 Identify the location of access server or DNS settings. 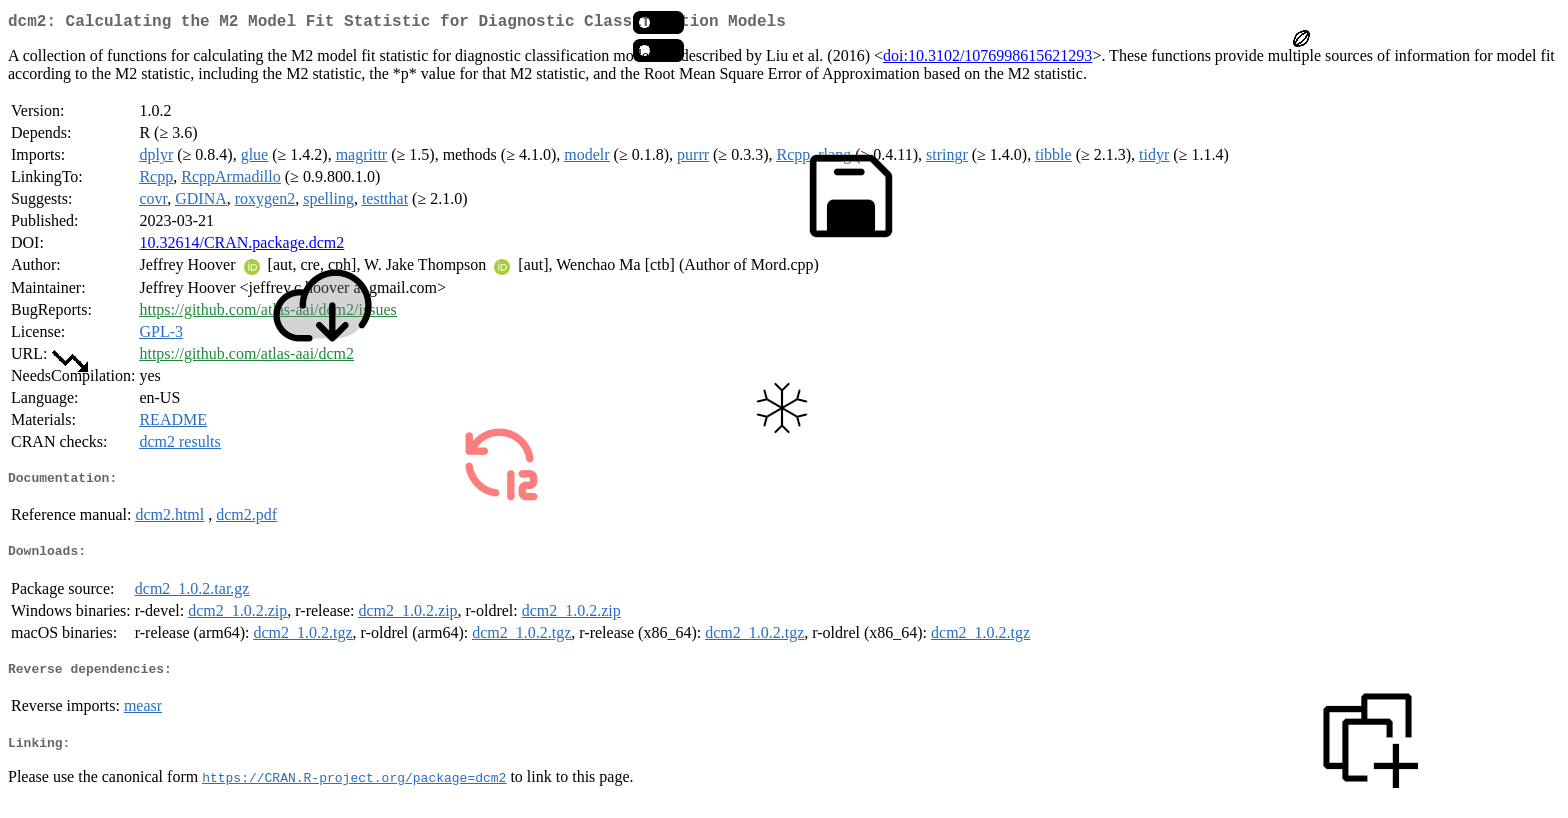
(658, 36).